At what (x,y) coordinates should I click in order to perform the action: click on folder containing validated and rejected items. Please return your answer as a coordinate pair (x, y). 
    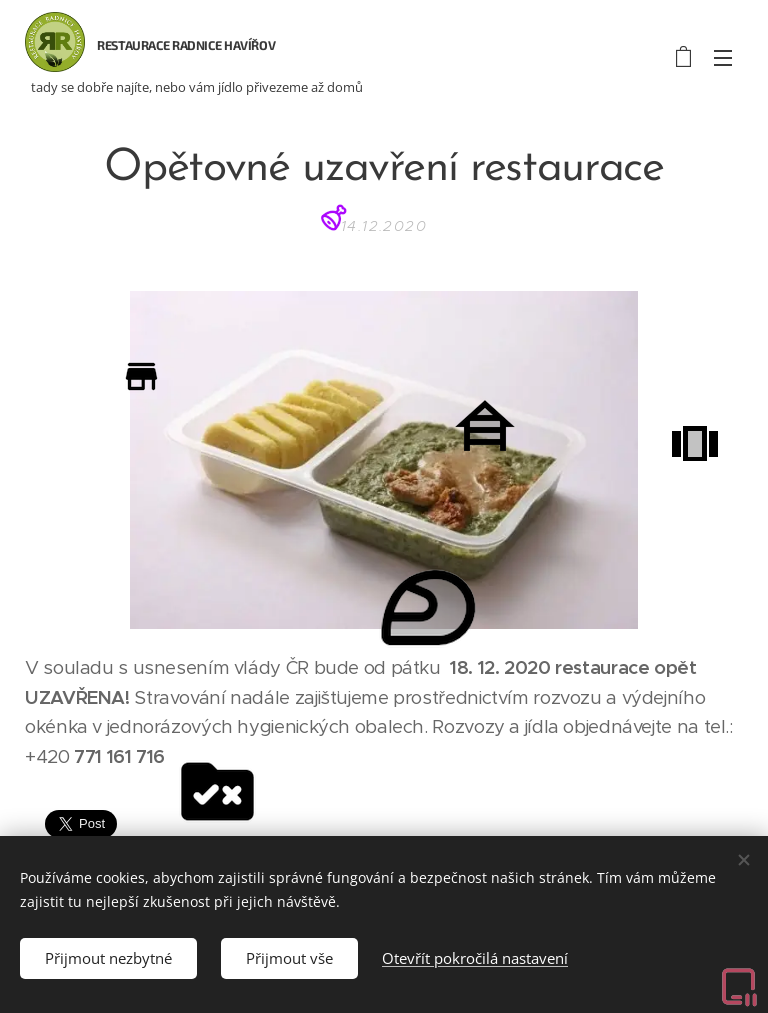
    Looking at the image, I should click on (217, 791).